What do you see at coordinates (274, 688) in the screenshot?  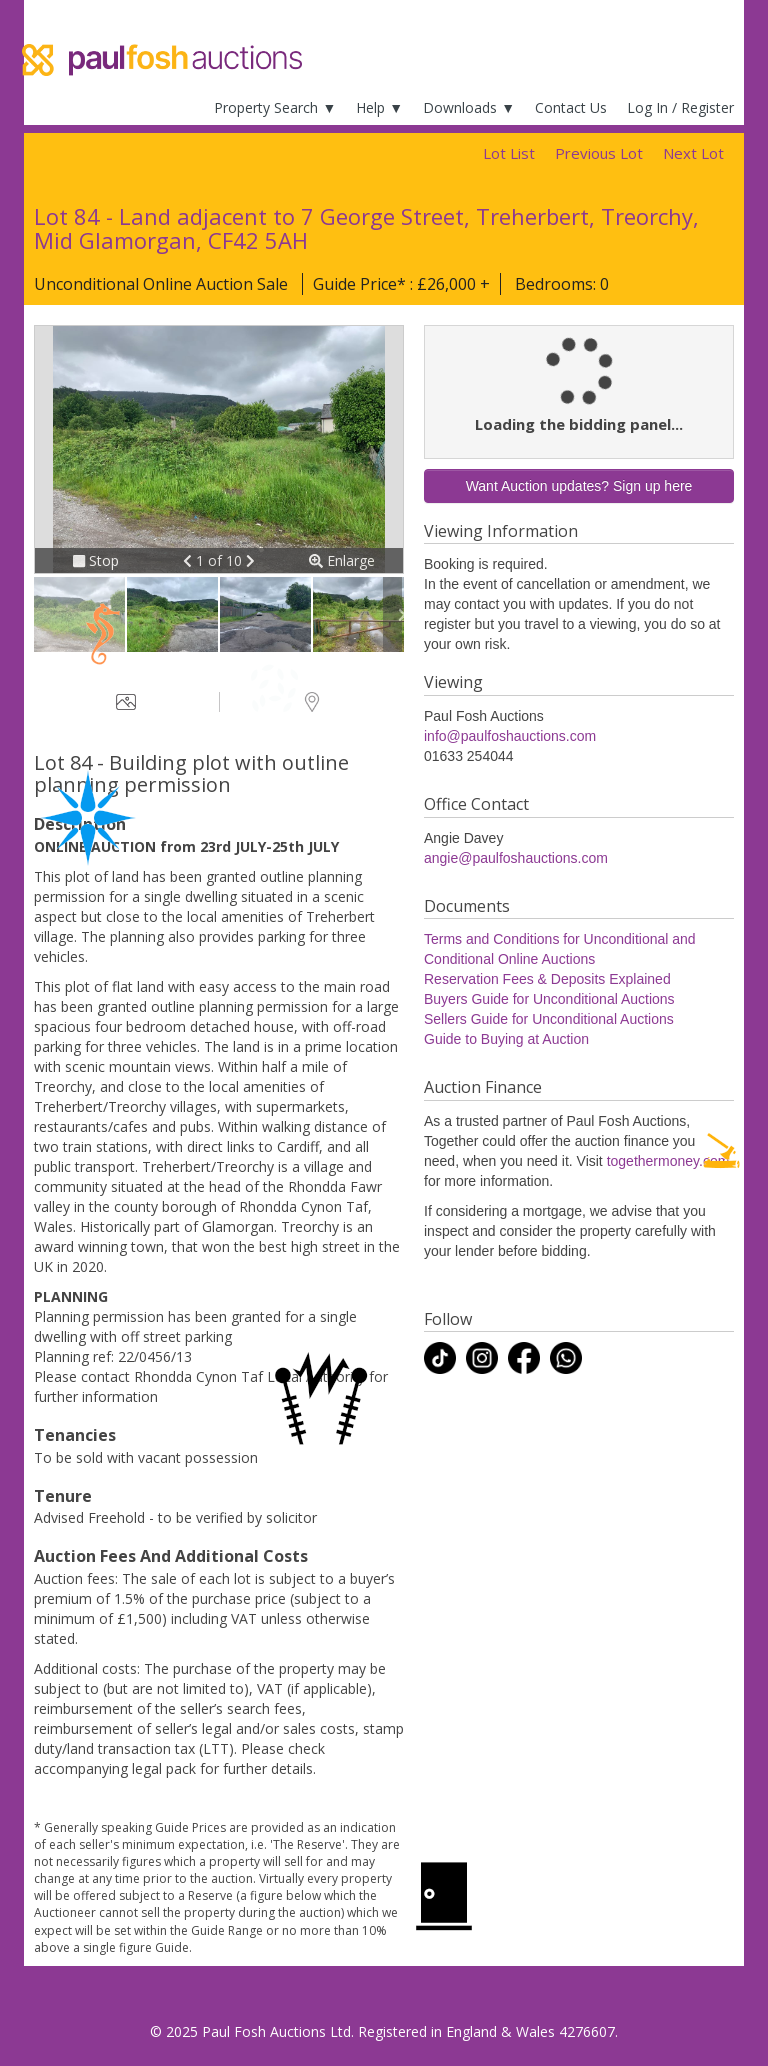 I see `sesame seeds ingredient or allergen indicator` at bounding box center [274, 688].